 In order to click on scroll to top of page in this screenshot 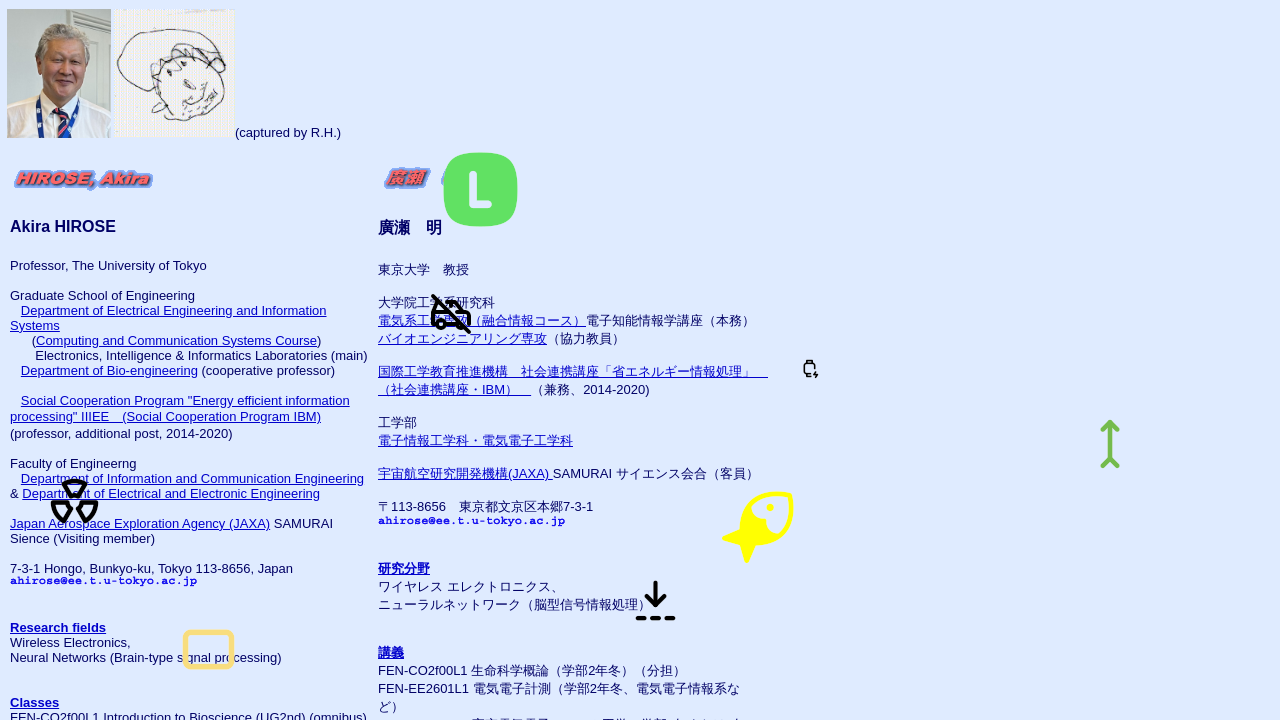, I will do `click(1110, 444)`.